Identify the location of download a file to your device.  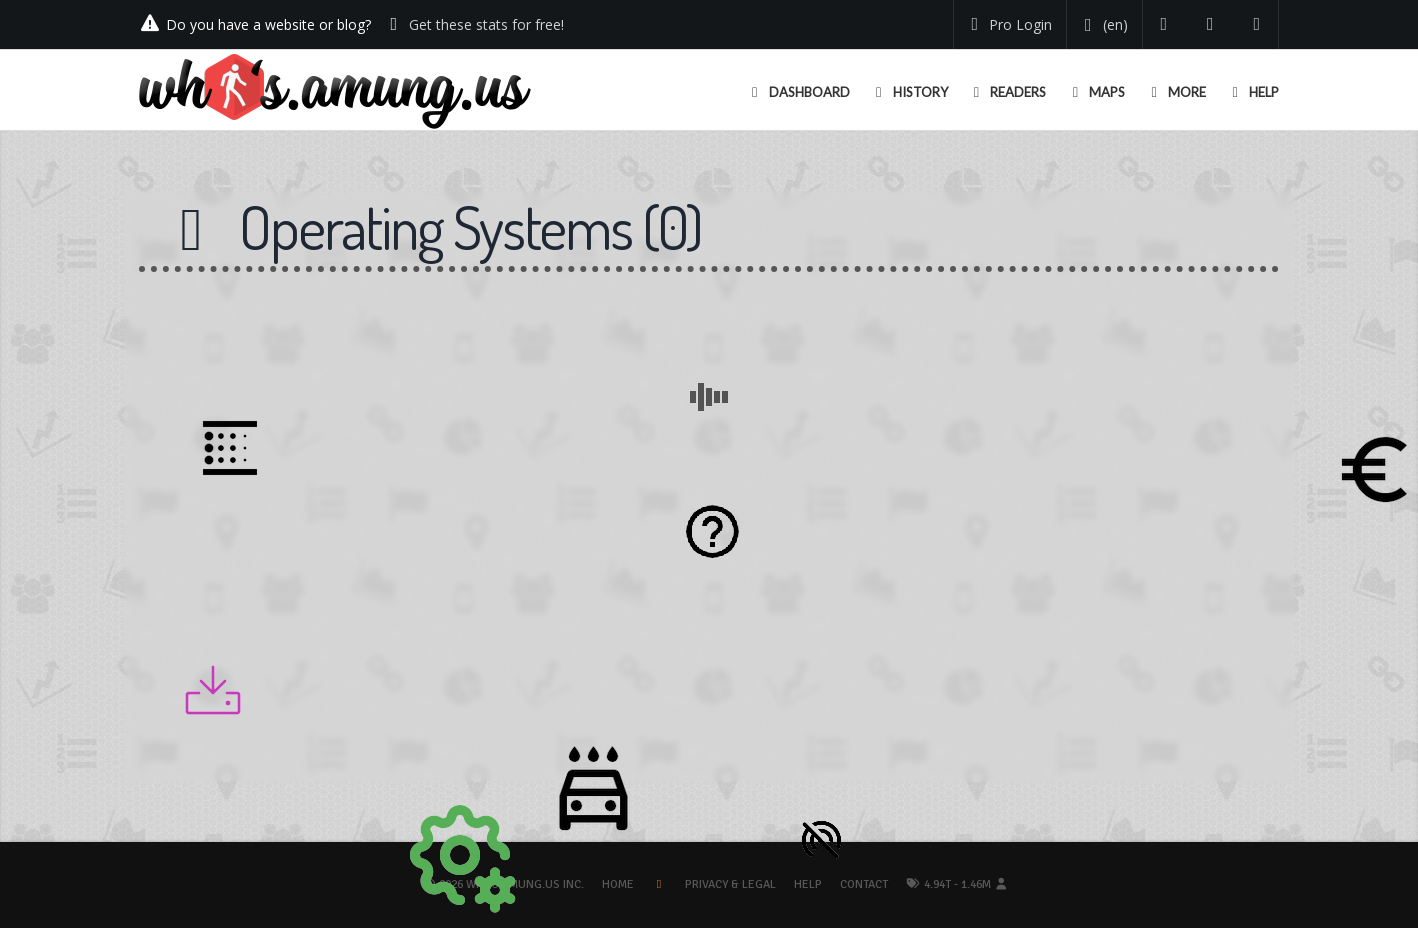
(213, 693).